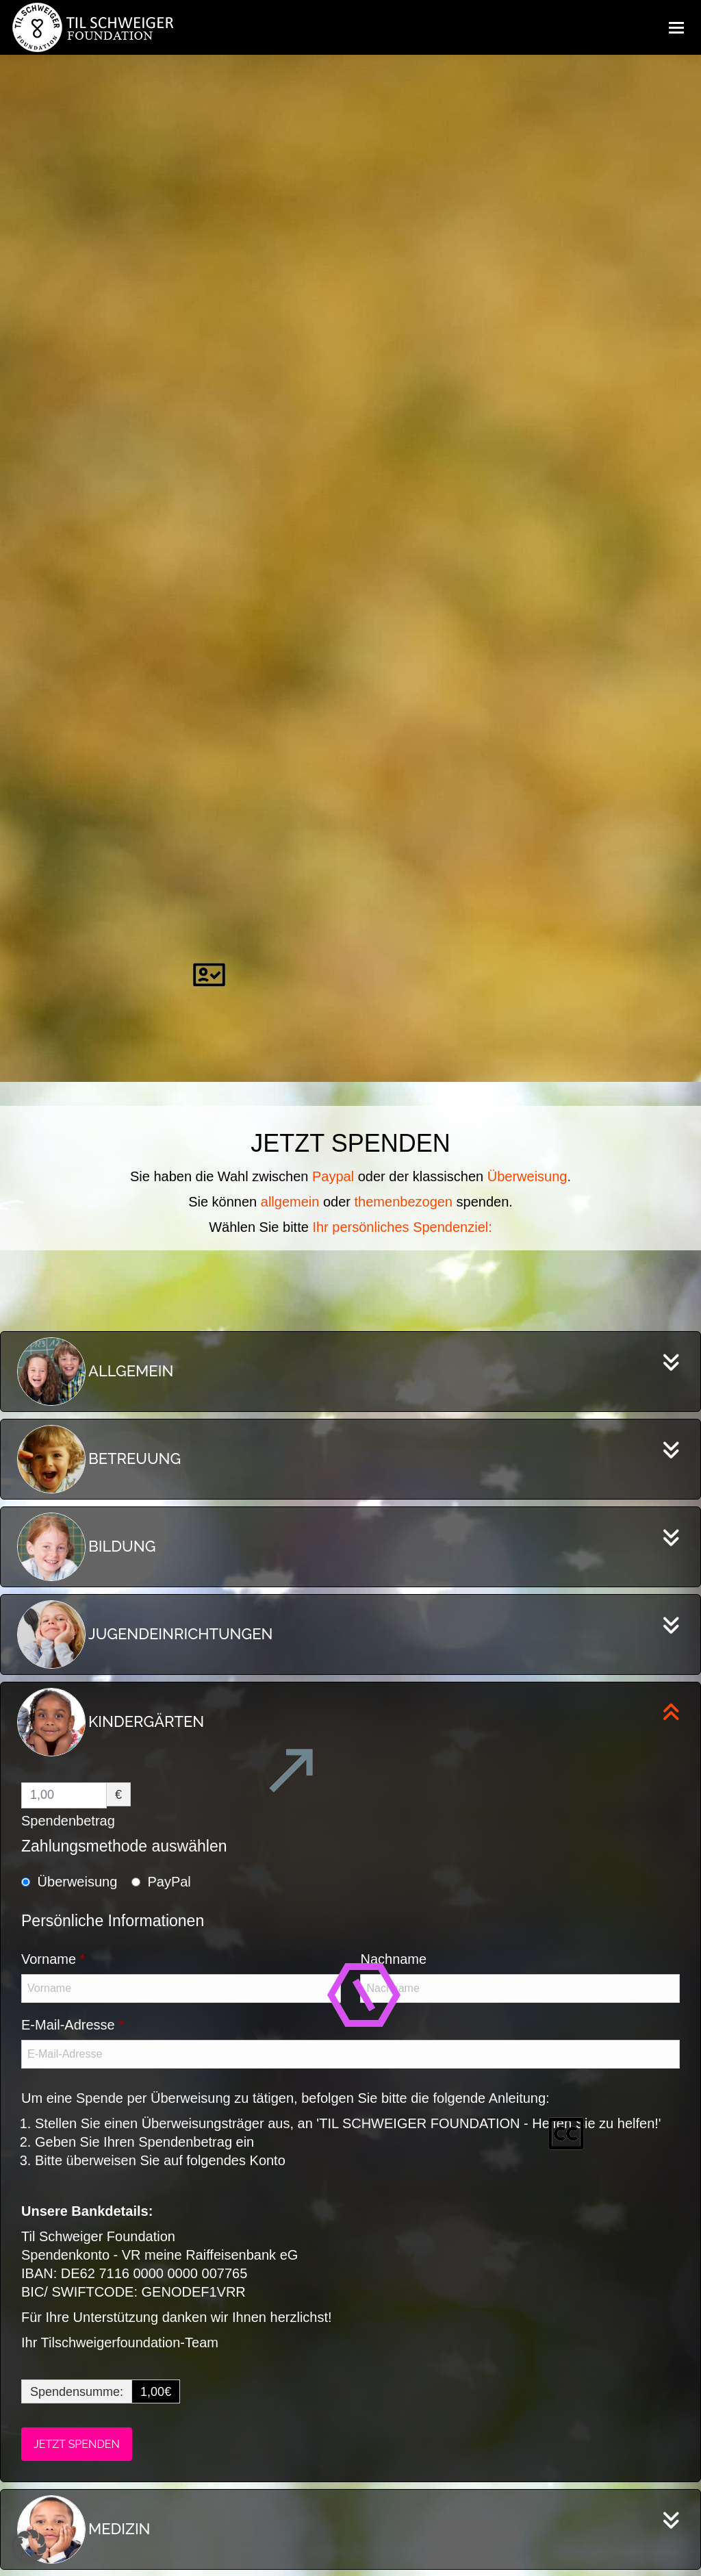 This screenshot has width=701, height=2576. I want to click on verified ID or credential, so click(209, 974).